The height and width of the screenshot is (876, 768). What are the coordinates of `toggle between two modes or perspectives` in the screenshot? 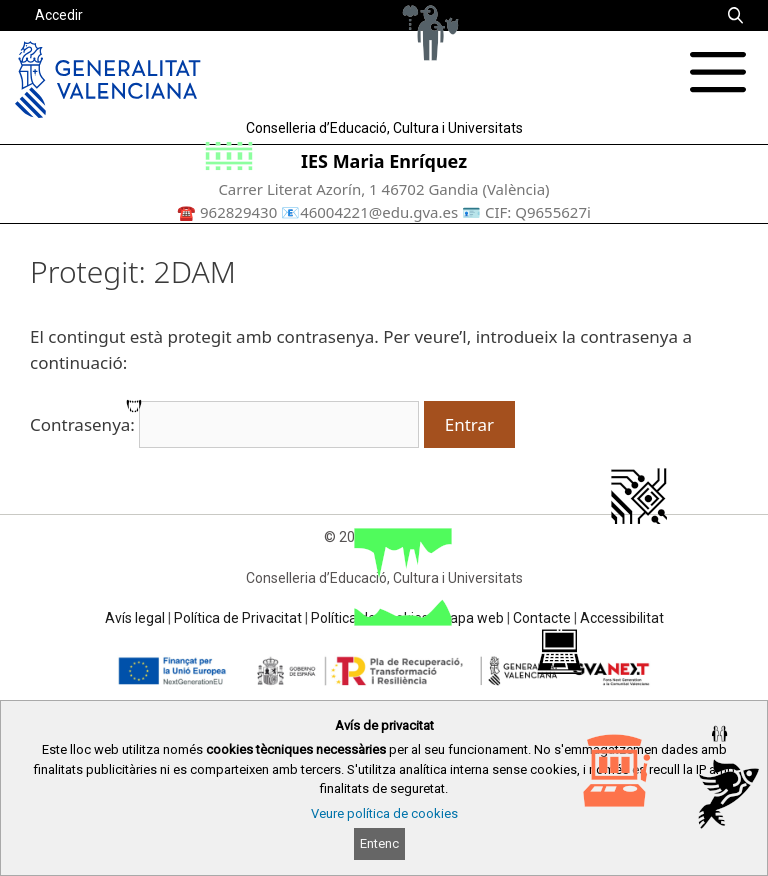 It's located at (719, 733).